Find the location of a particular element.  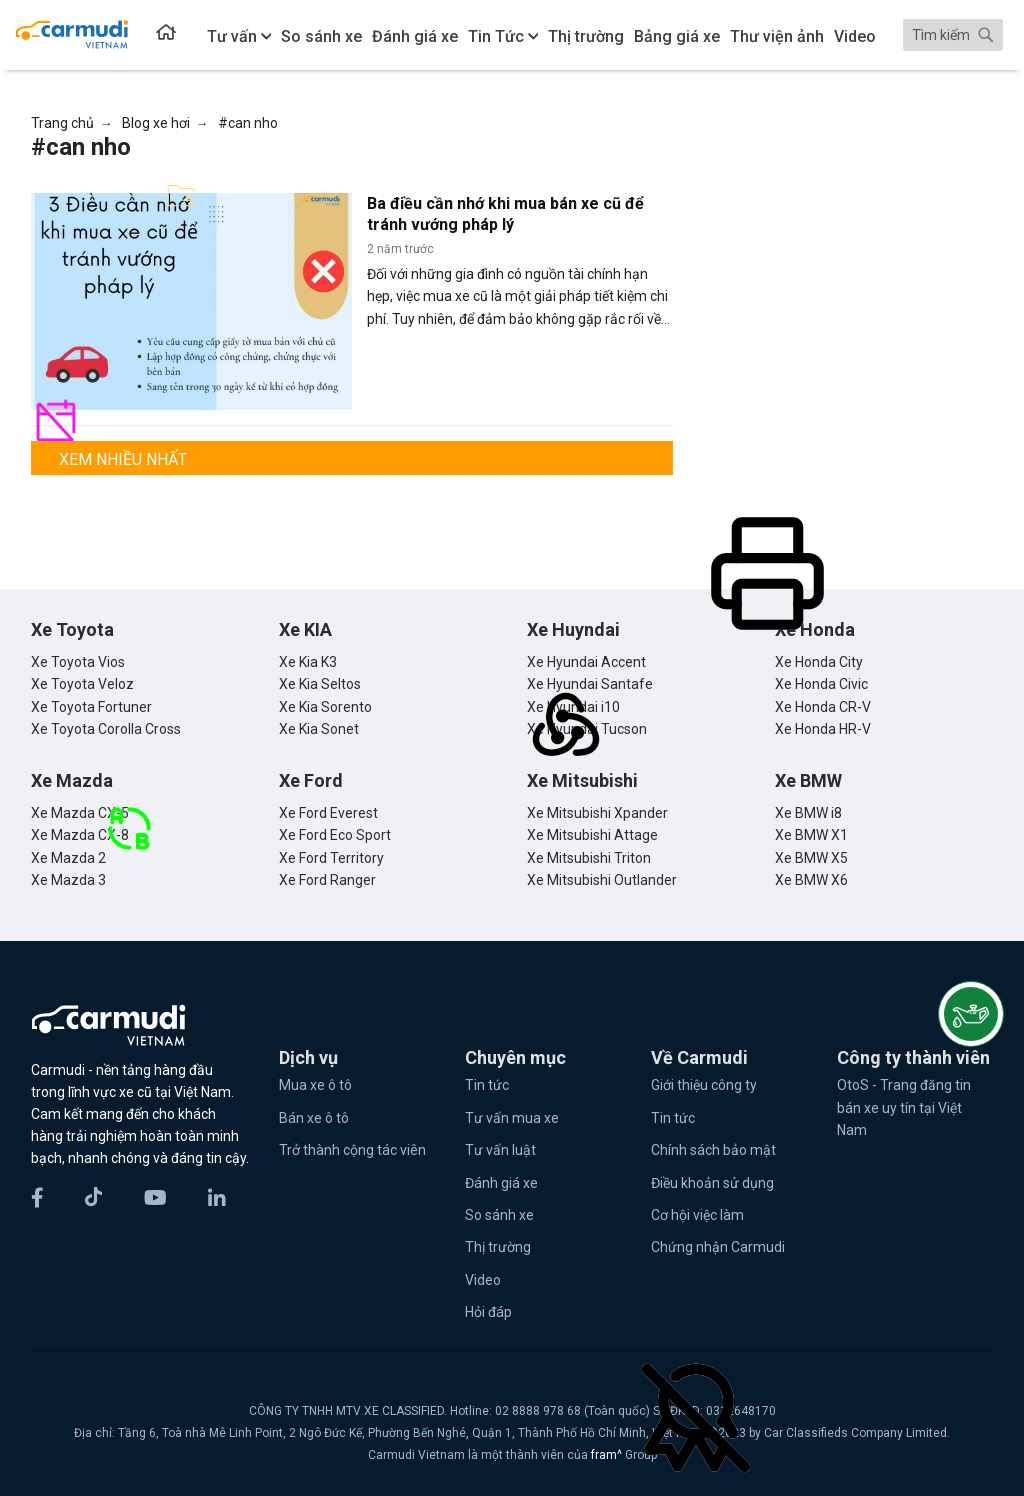

print the current document is located at coordinates (767, 573).